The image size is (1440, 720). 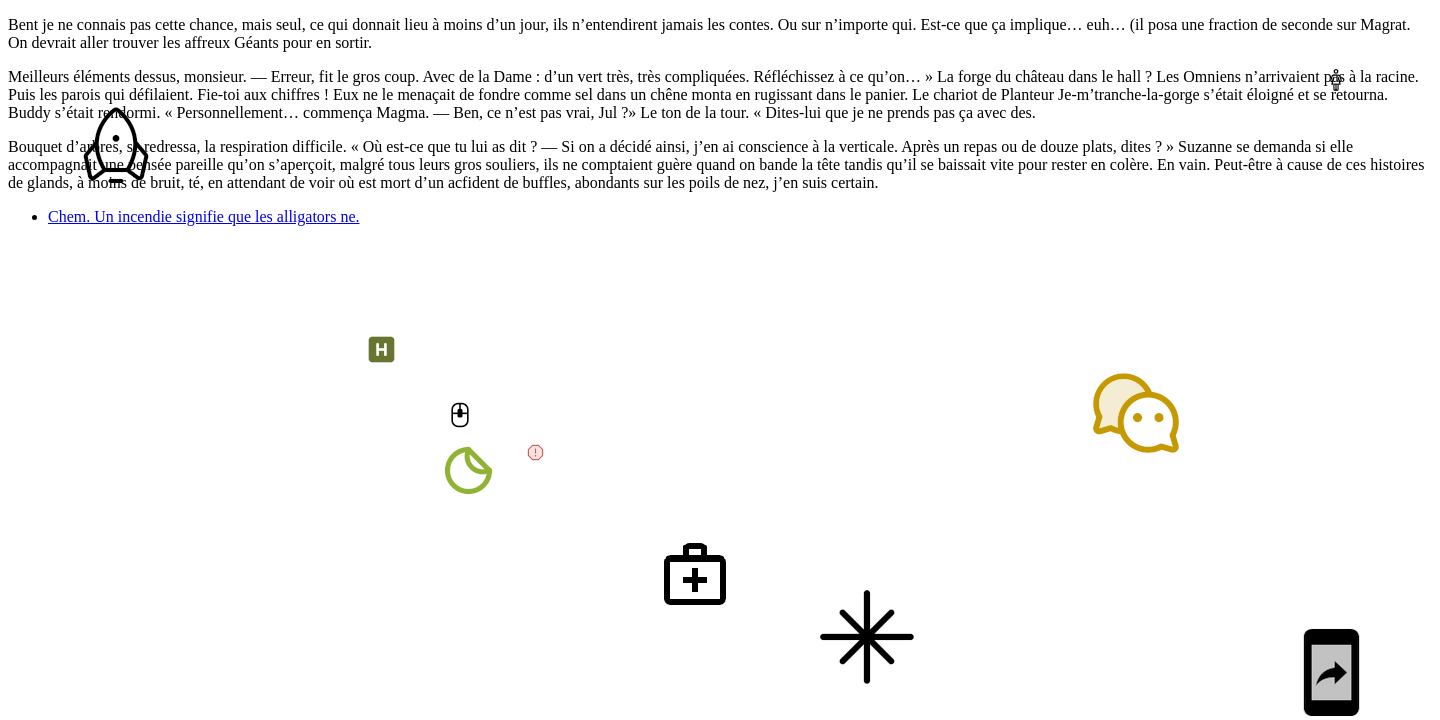 I want to click on middle mouse button click action, so click(x=460, y=415).